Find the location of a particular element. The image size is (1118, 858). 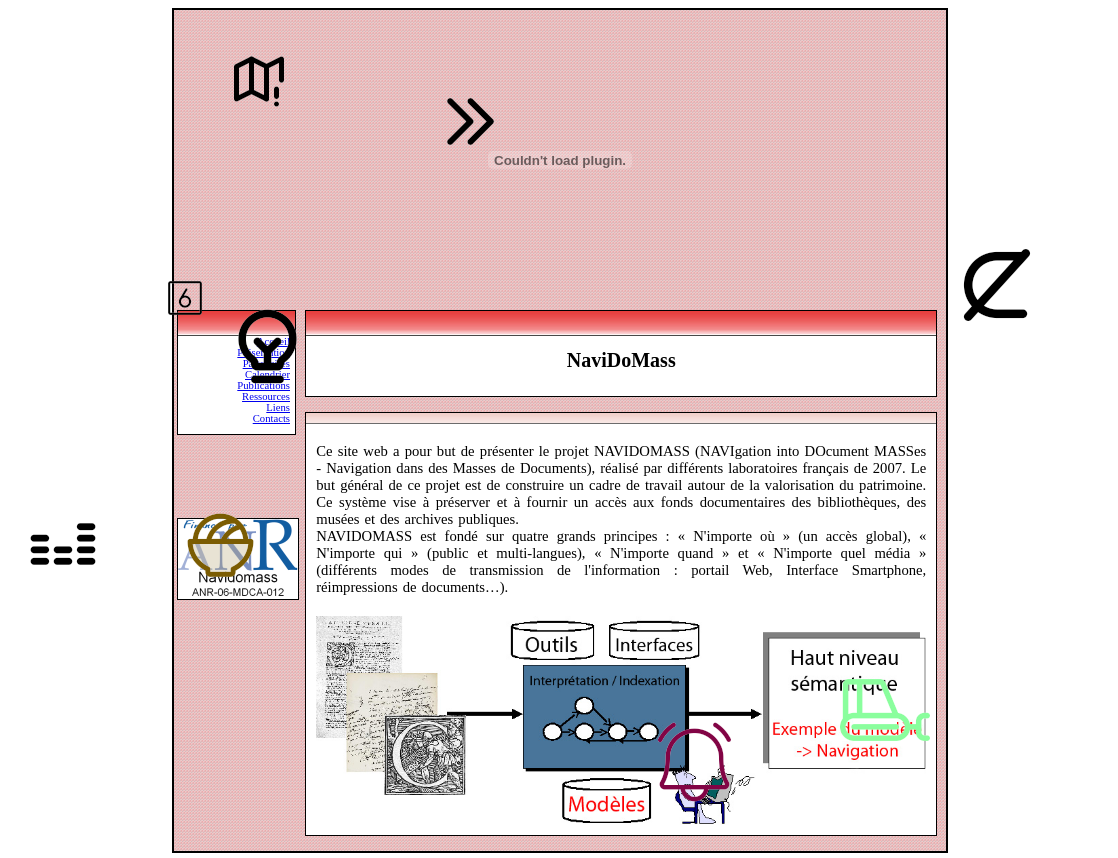

indicates a set is not a subset of another in mathematical notation is located at coordinates (997, 285).